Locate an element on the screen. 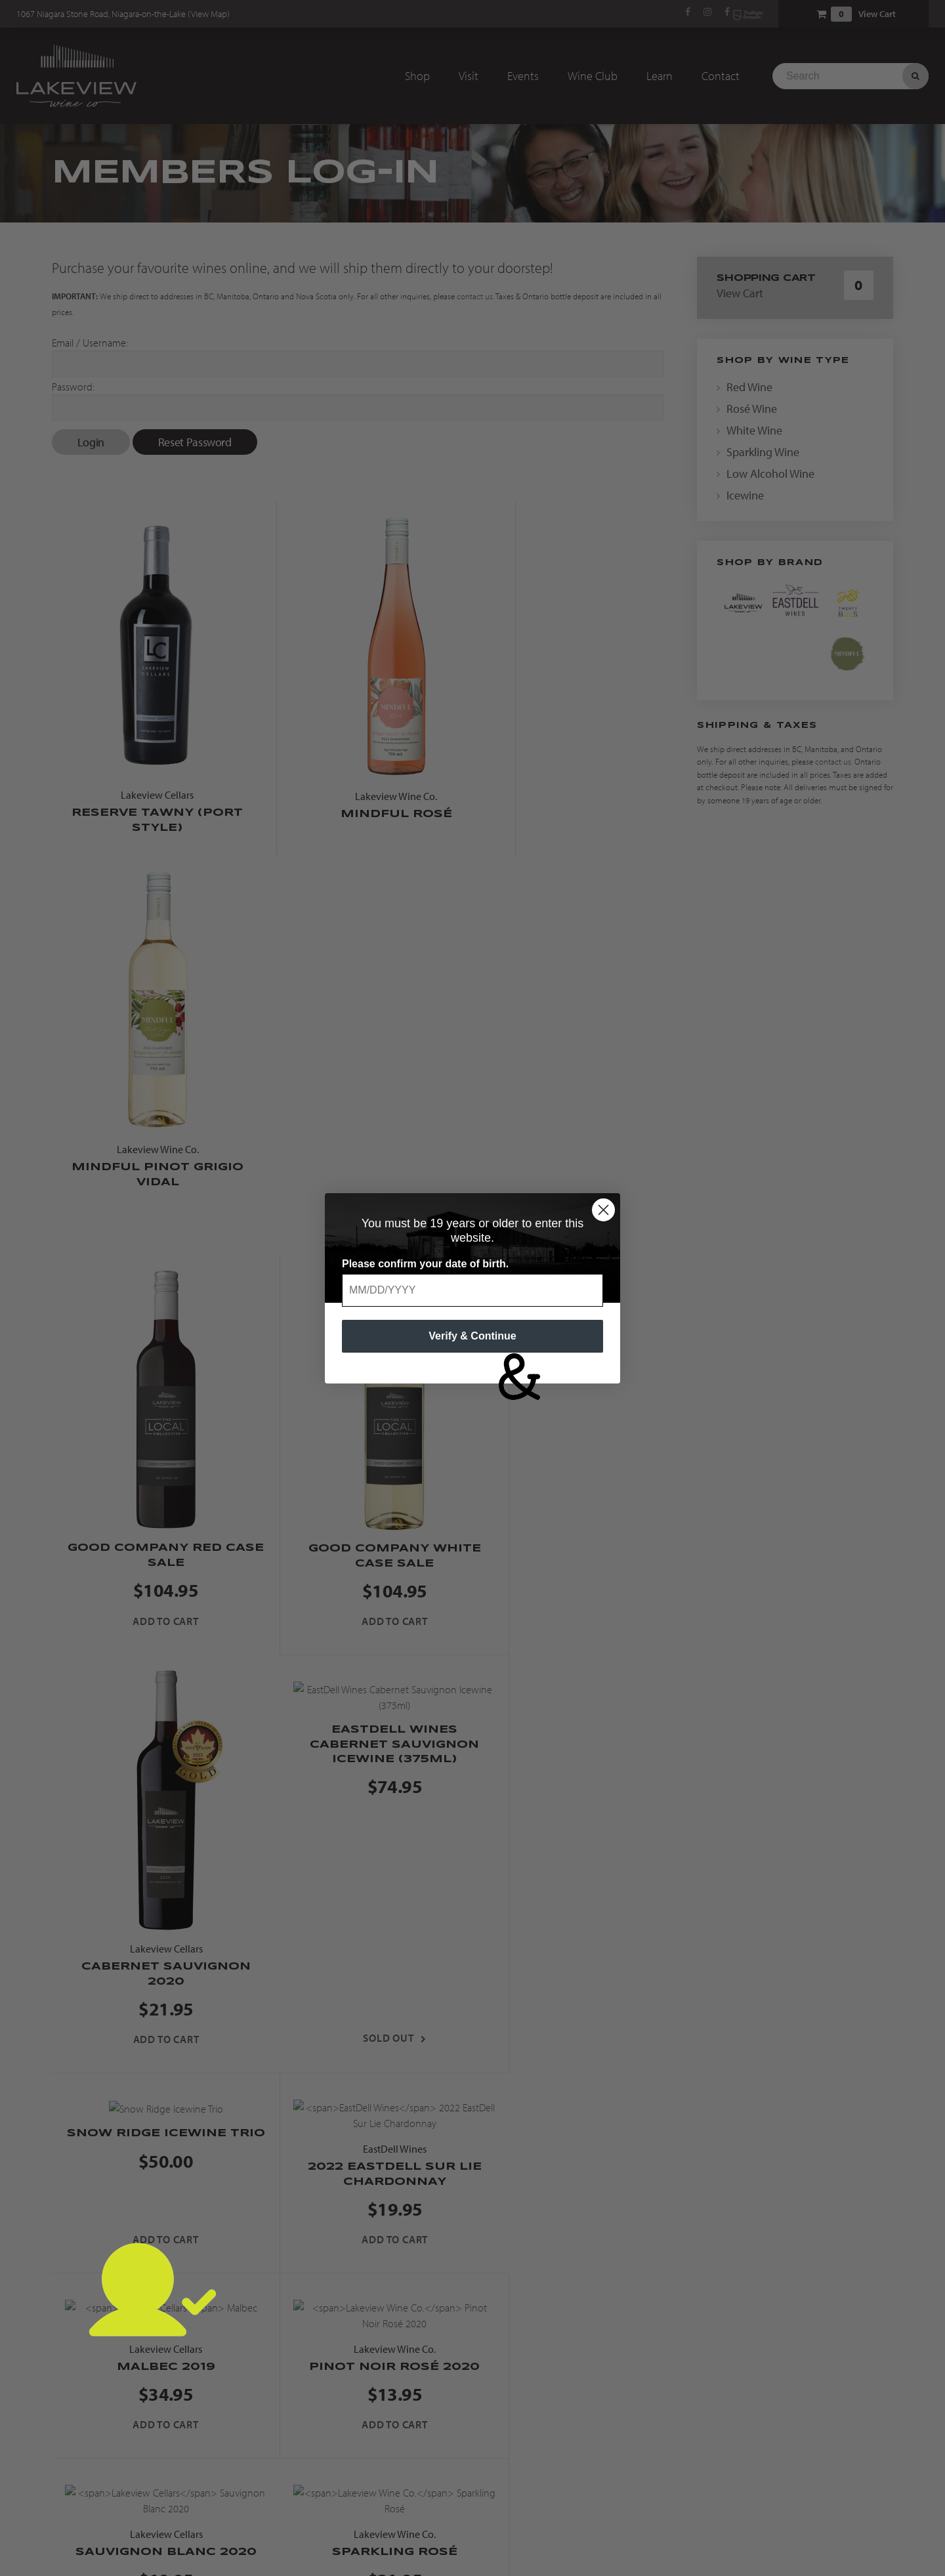 Image resolution: width=945 pixels, height=2576 pixels. insert an ampersand symbol or special character is located at coordinates (519, 1376).